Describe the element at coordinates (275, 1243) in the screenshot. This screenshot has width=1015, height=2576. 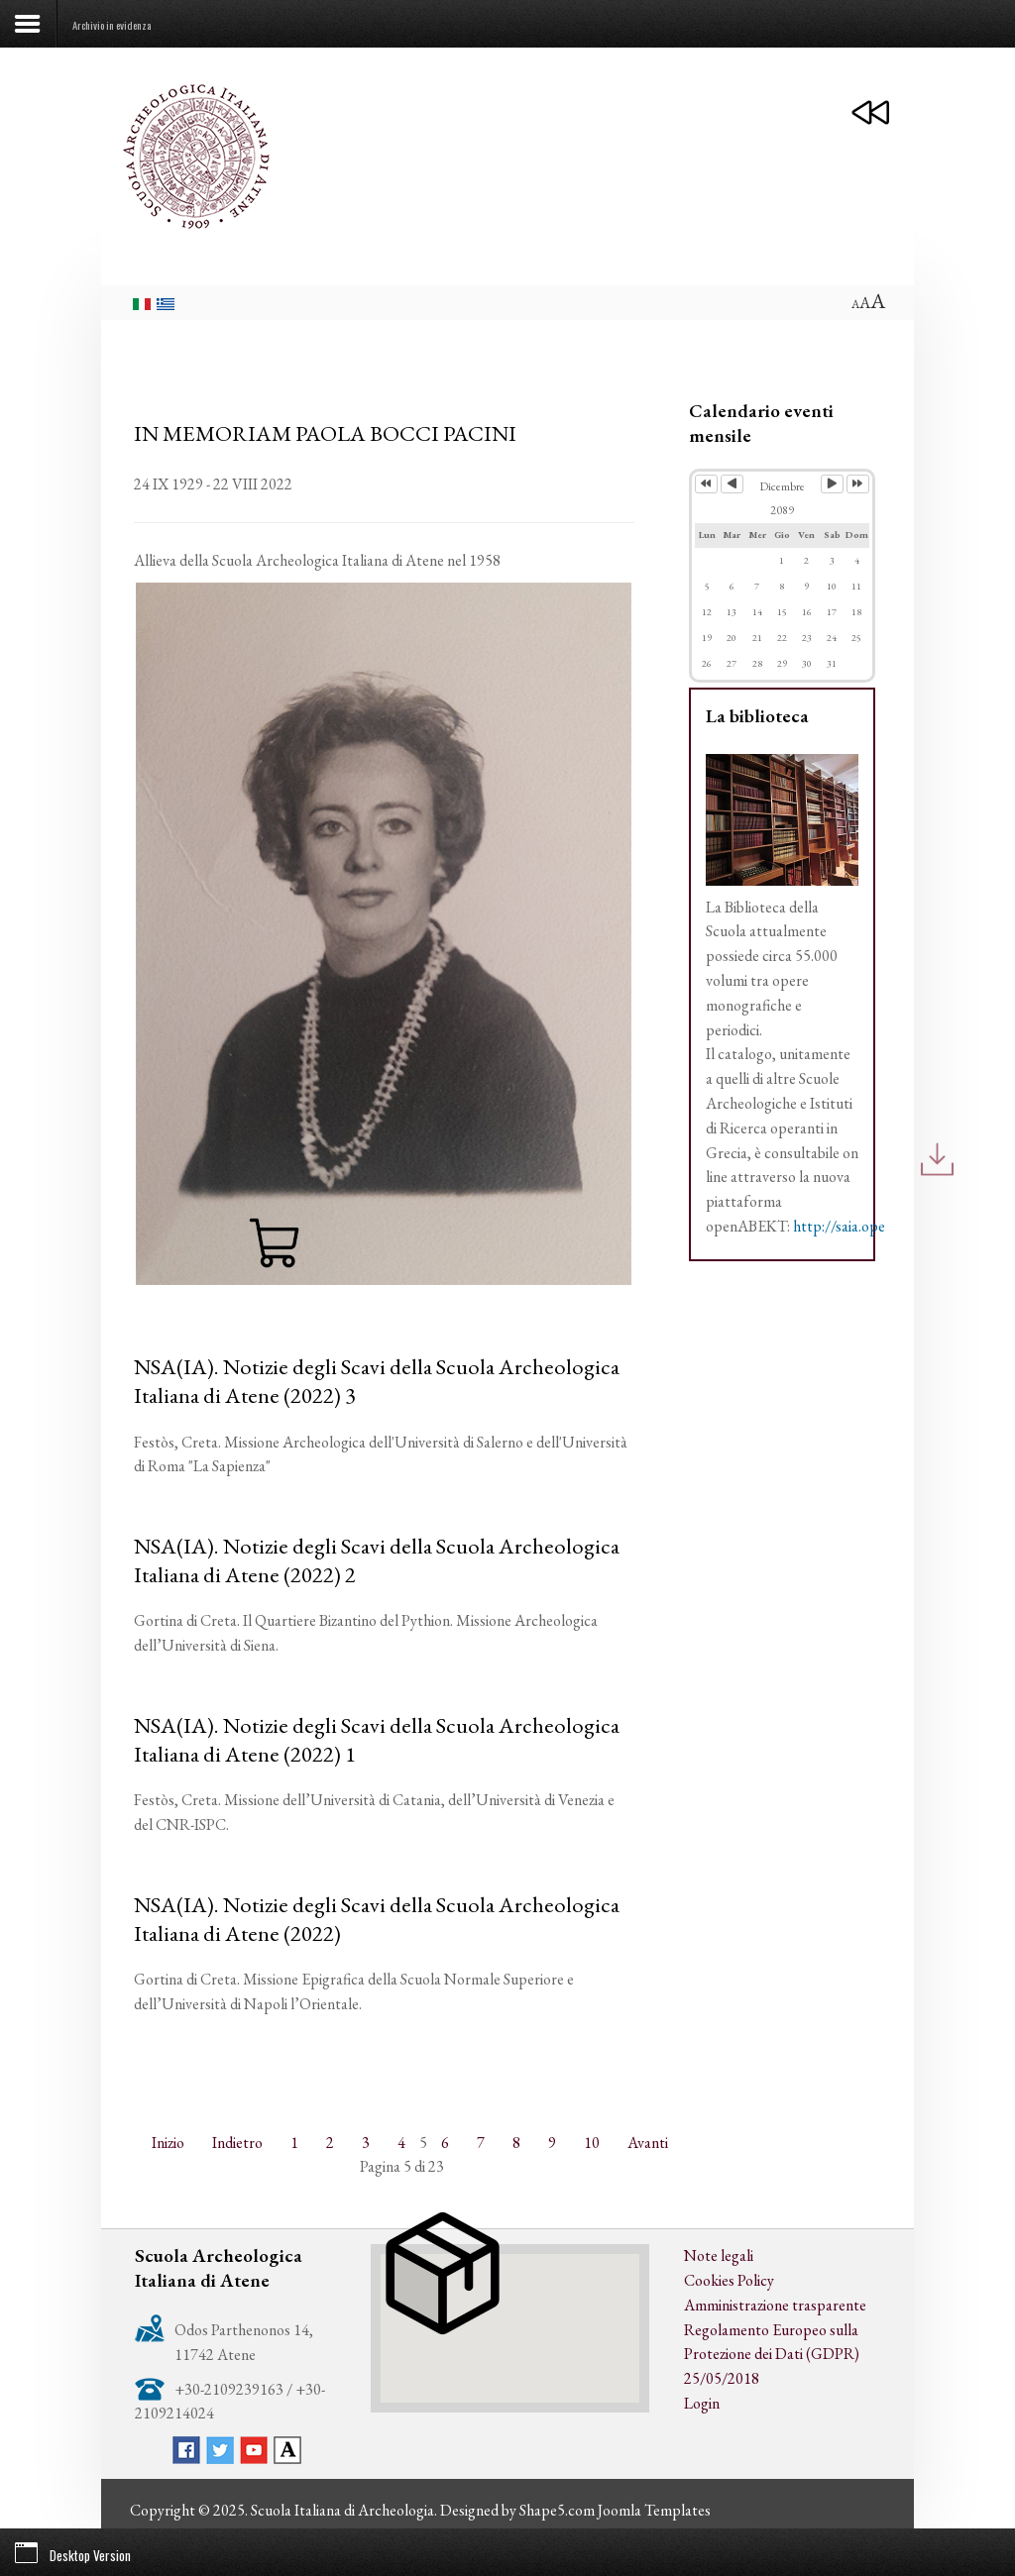
I see `view your shopping cart` at that location.